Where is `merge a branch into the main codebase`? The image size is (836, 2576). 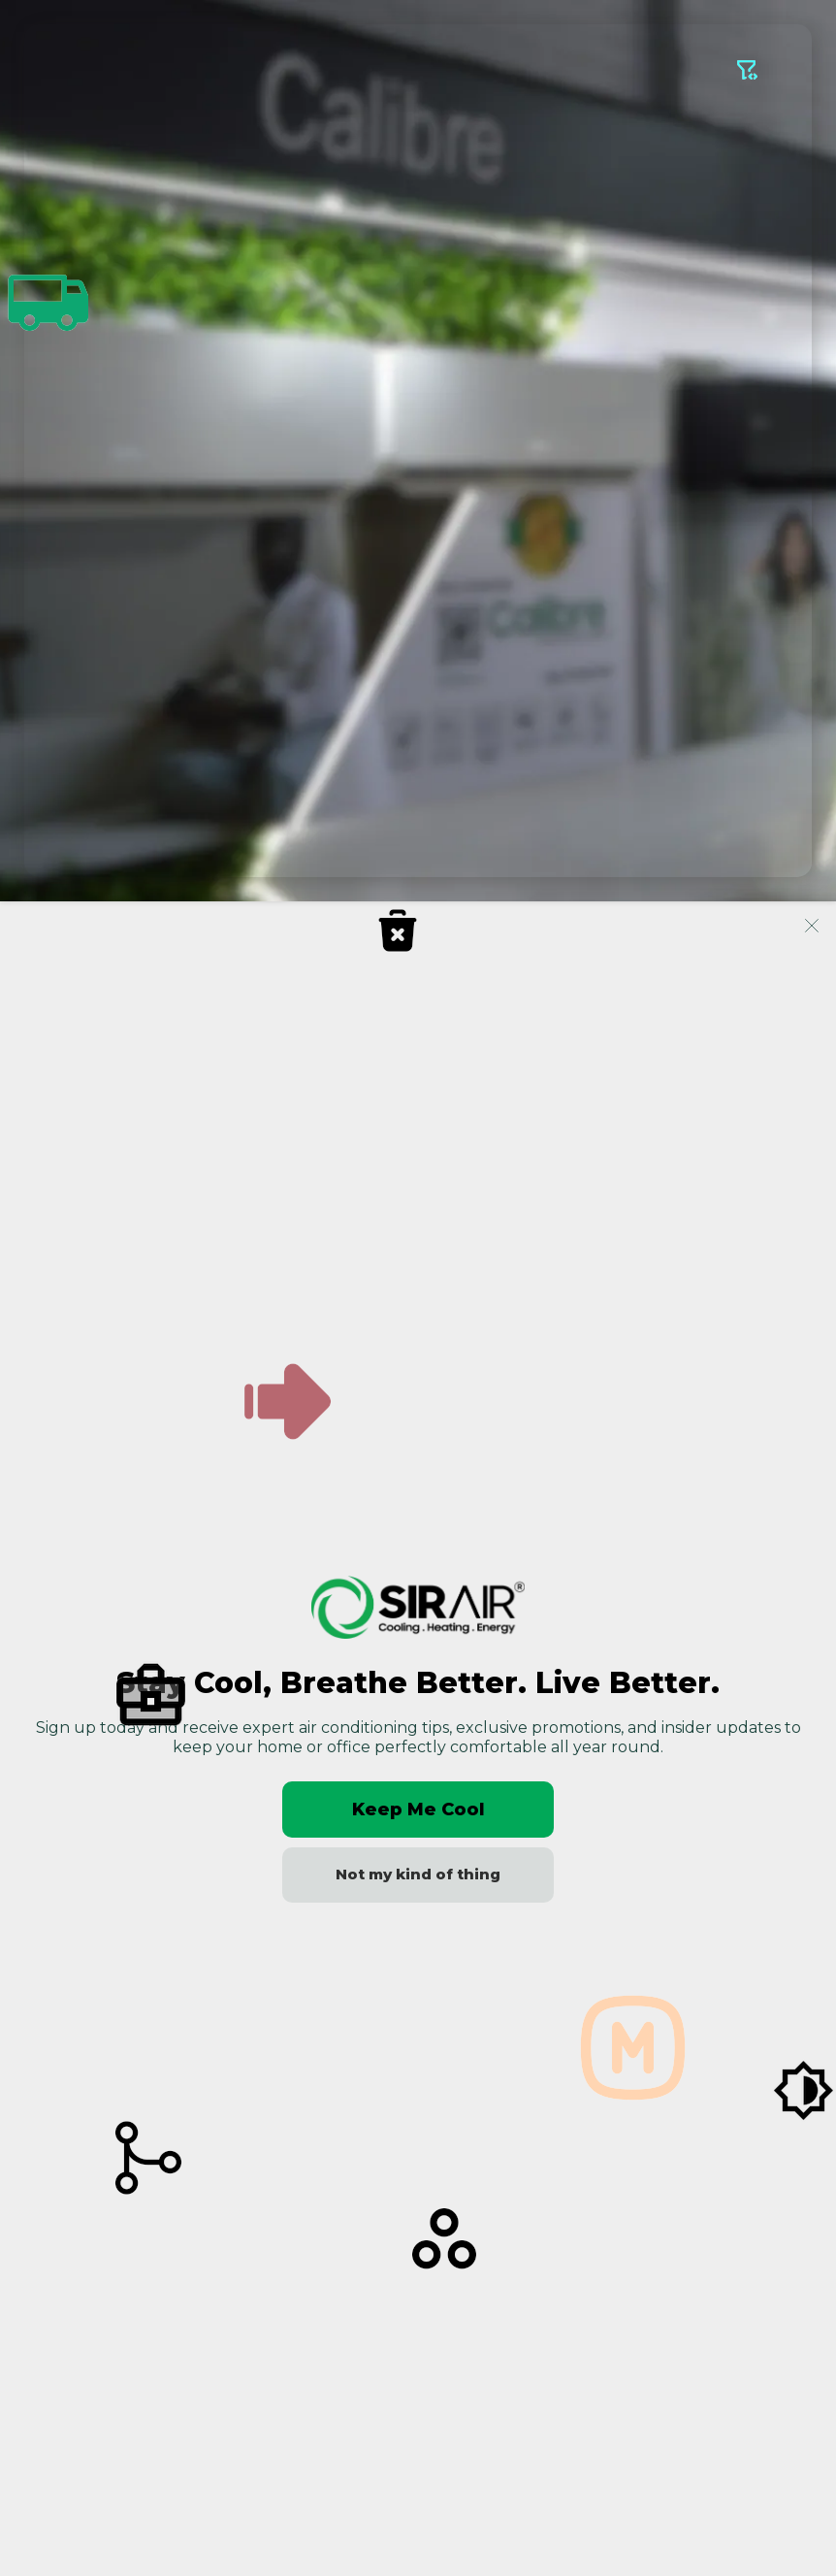
merge a branch into the main codebase is located at coordinates (148, 2158).